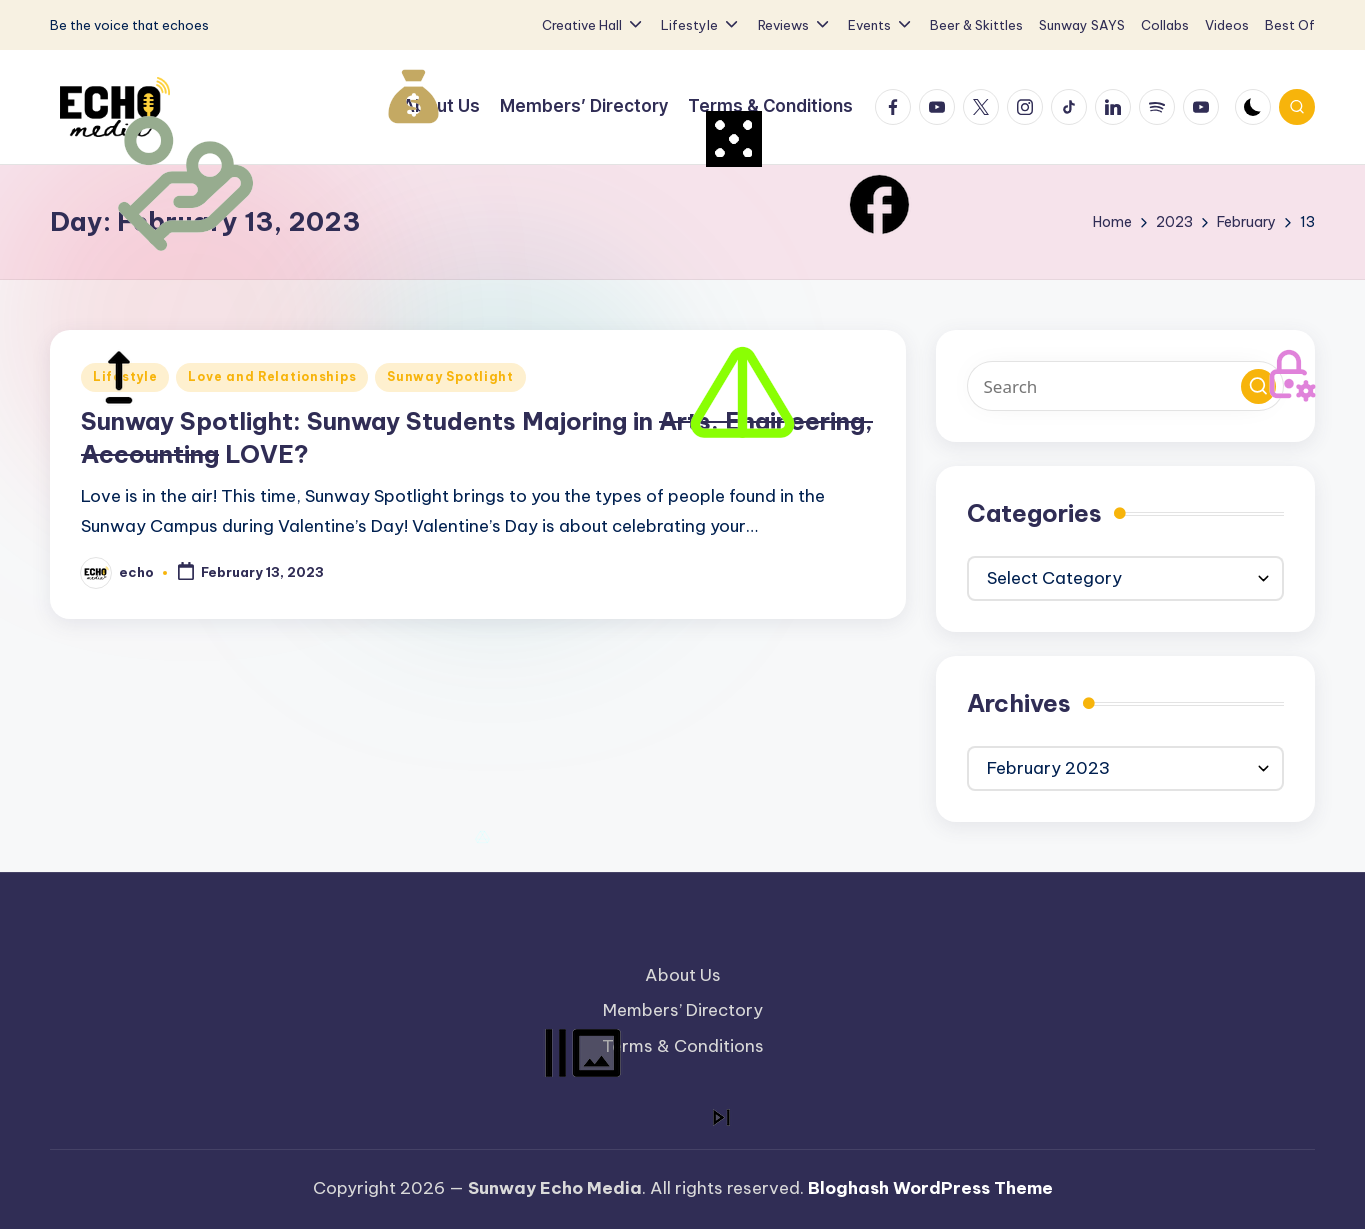 The width and height of the screenshot is (1365, 1229). Describe the element at coordinates (413, 96) in the screenshot. I see `view your earnings or balance` at that location.